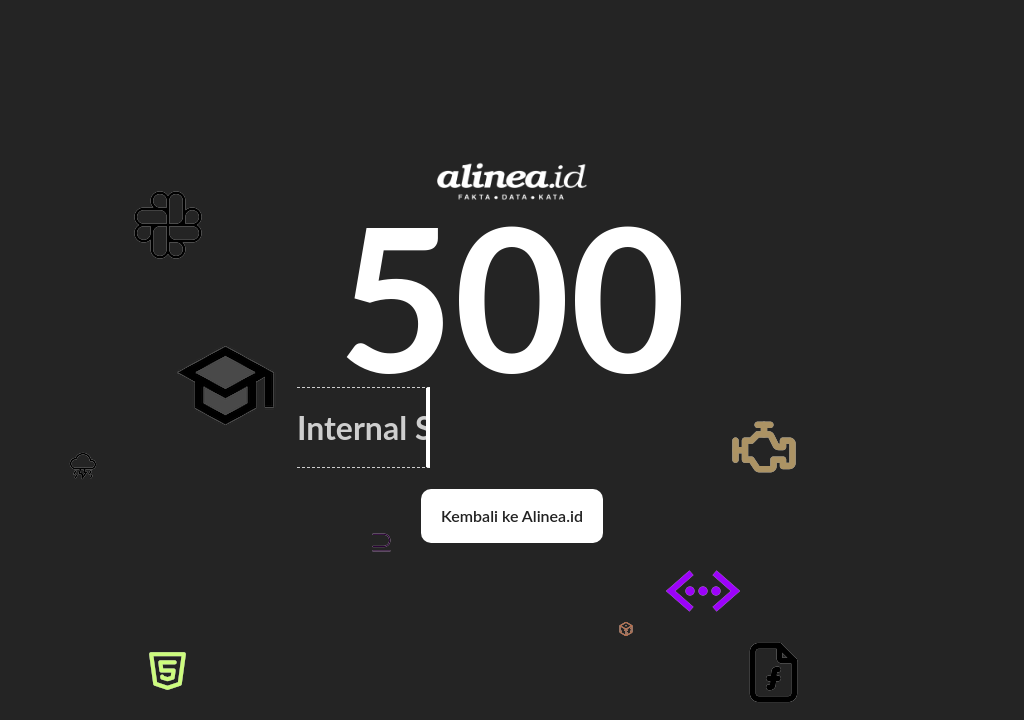 The image size is (1024, 720). I want to click on view or open a function file, so click(773, 672).